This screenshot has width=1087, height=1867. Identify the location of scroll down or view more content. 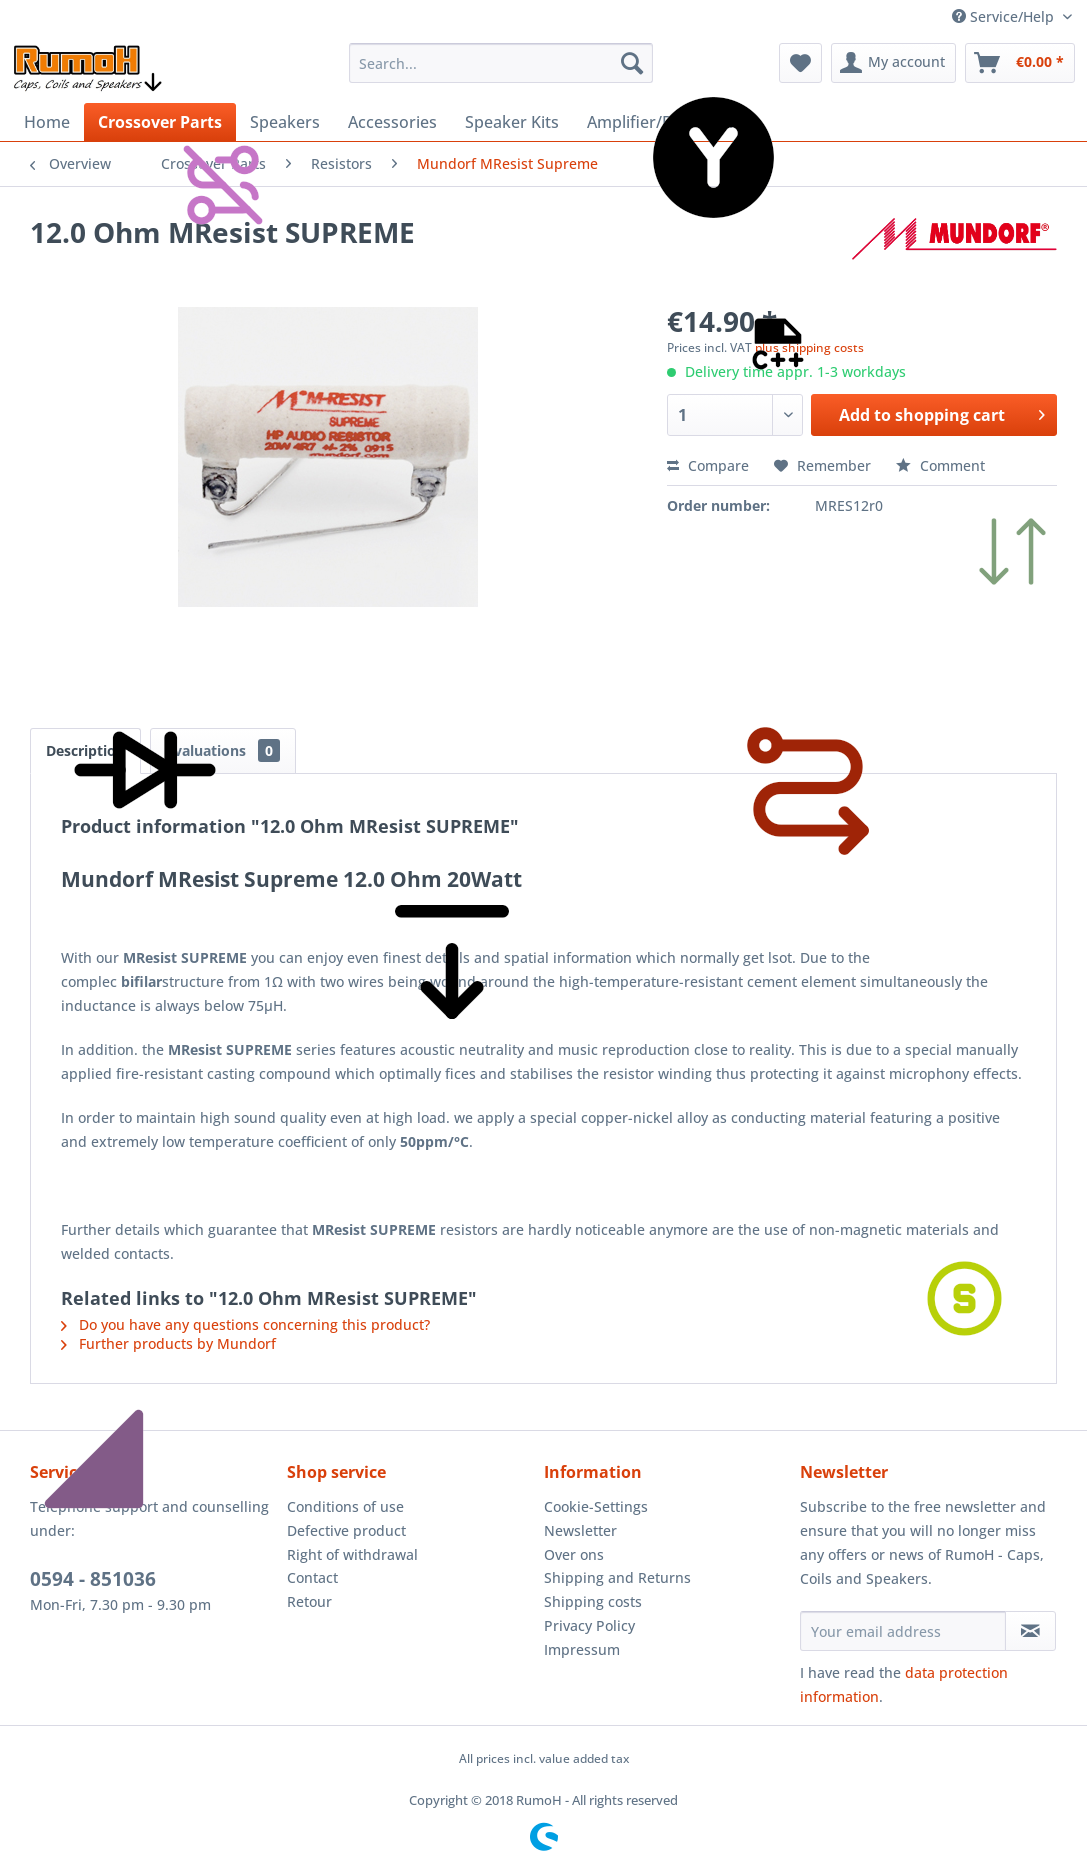
(153, 82).